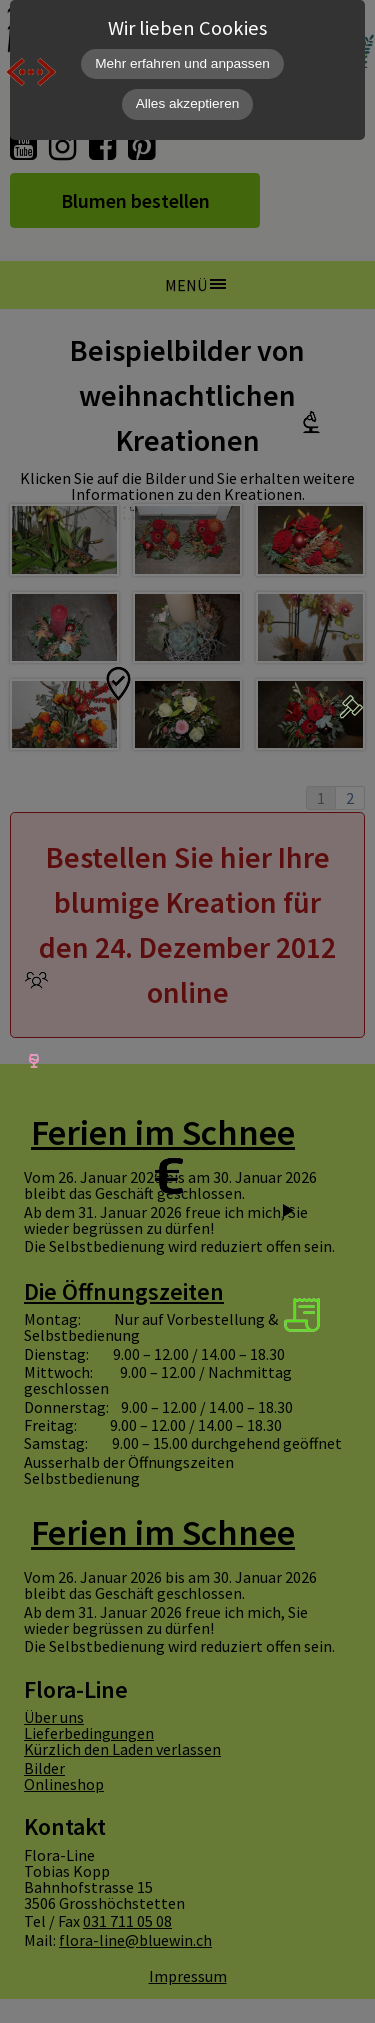 Image resolution: width=375 pixels, height=2023 pixels. Describe the element at coordinates (311, 422) in the screenshot. I see `access biotech or laboratory features` at that location.